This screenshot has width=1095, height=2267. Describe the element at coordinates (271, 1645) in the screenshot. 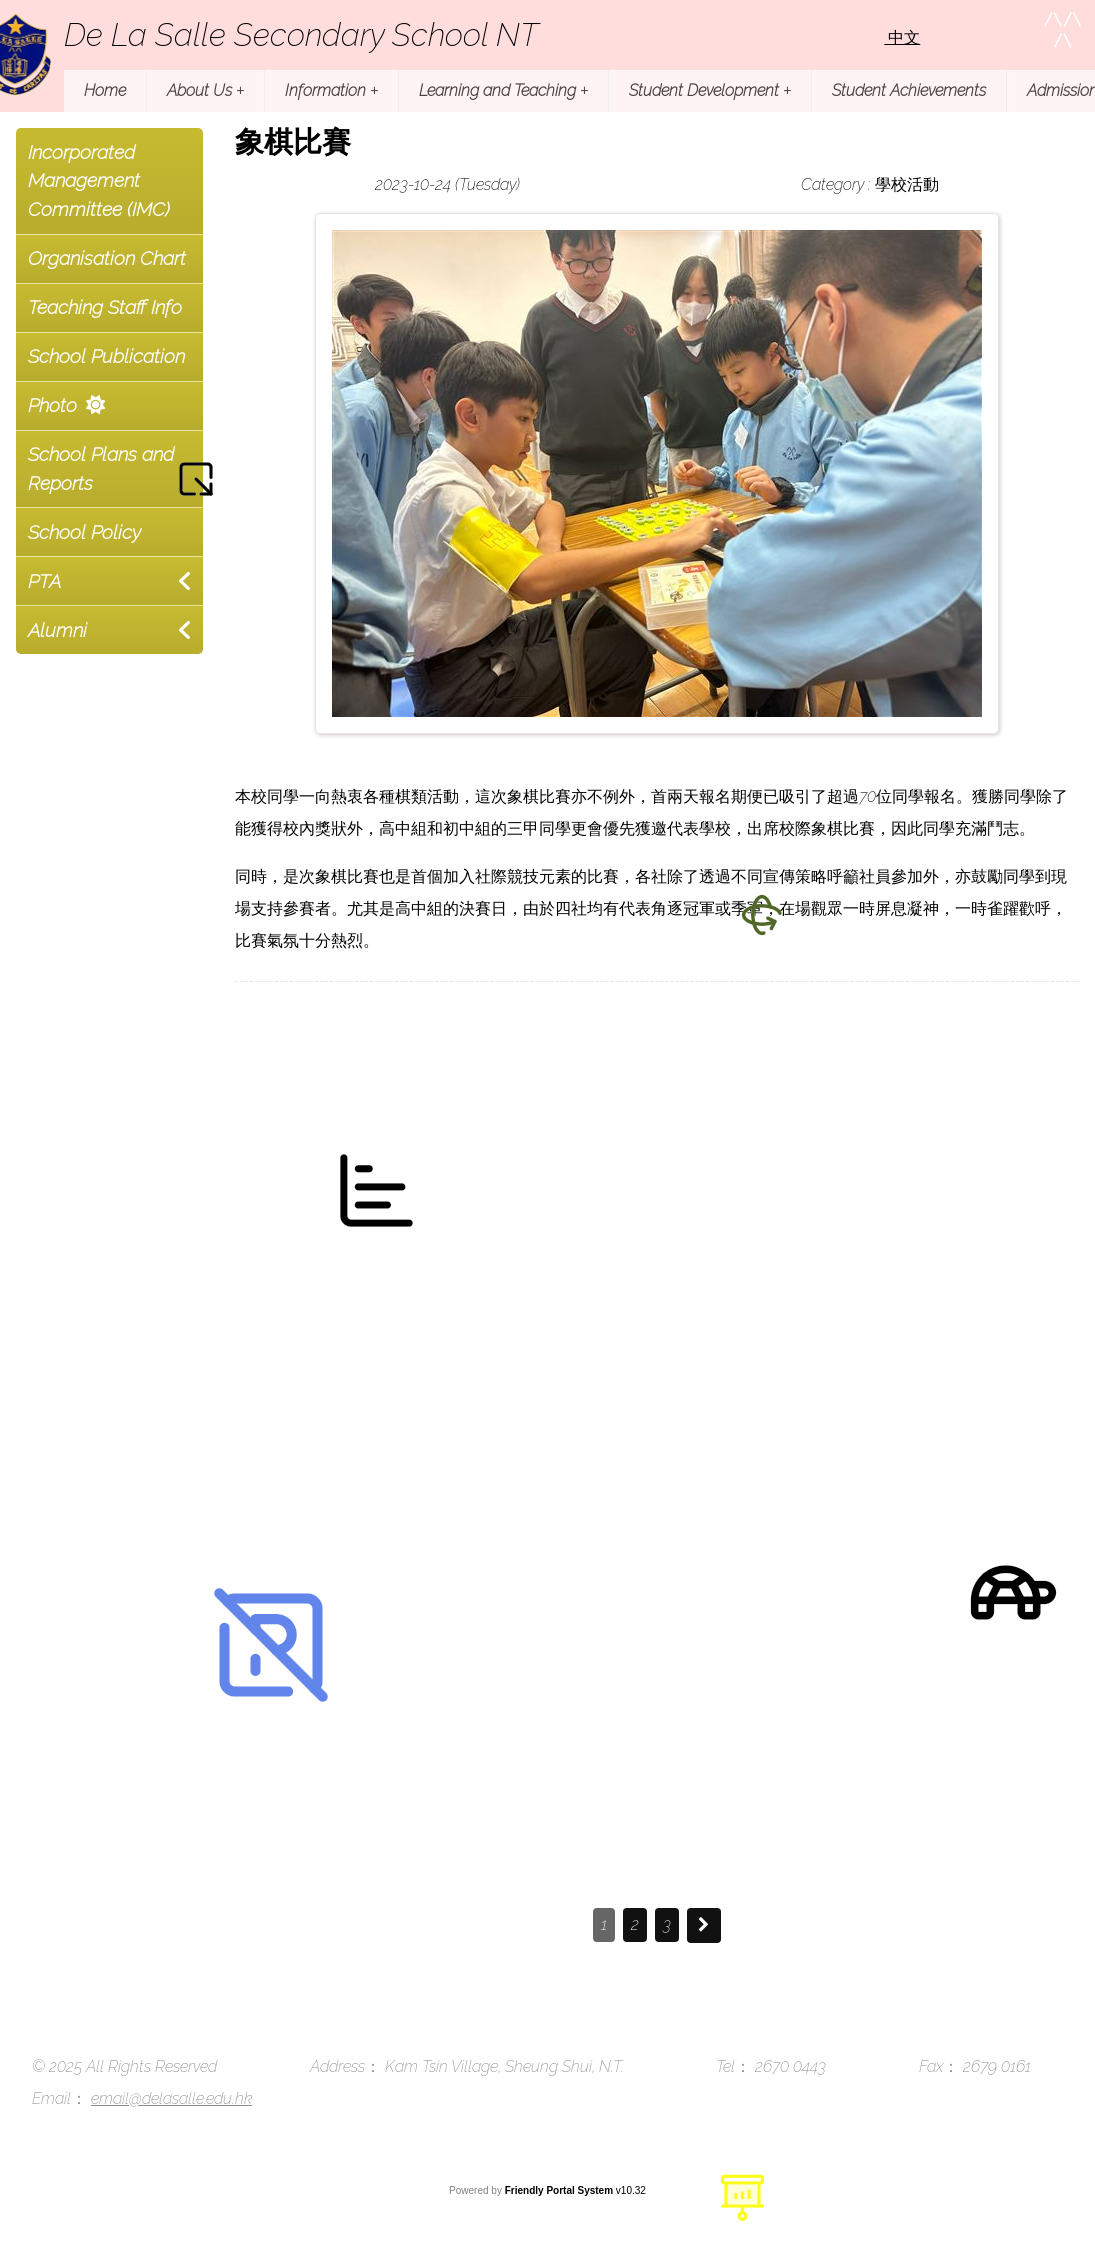

I see `no parking available` at that location.